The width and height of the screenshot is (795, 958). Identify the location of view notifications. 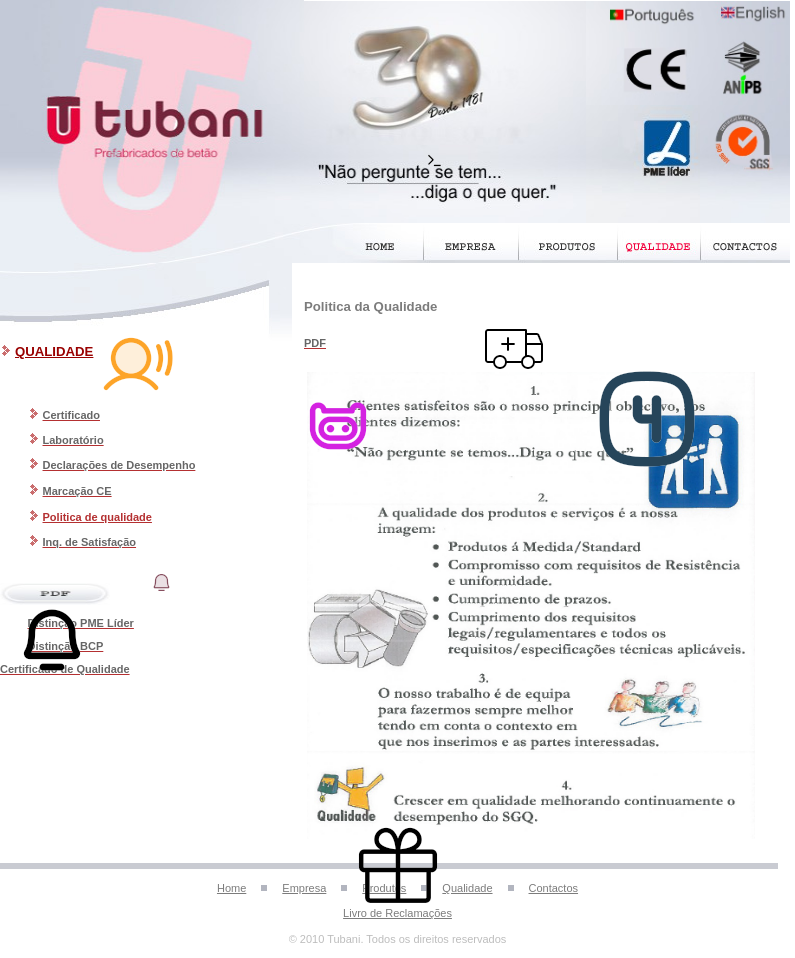
(161, 582).